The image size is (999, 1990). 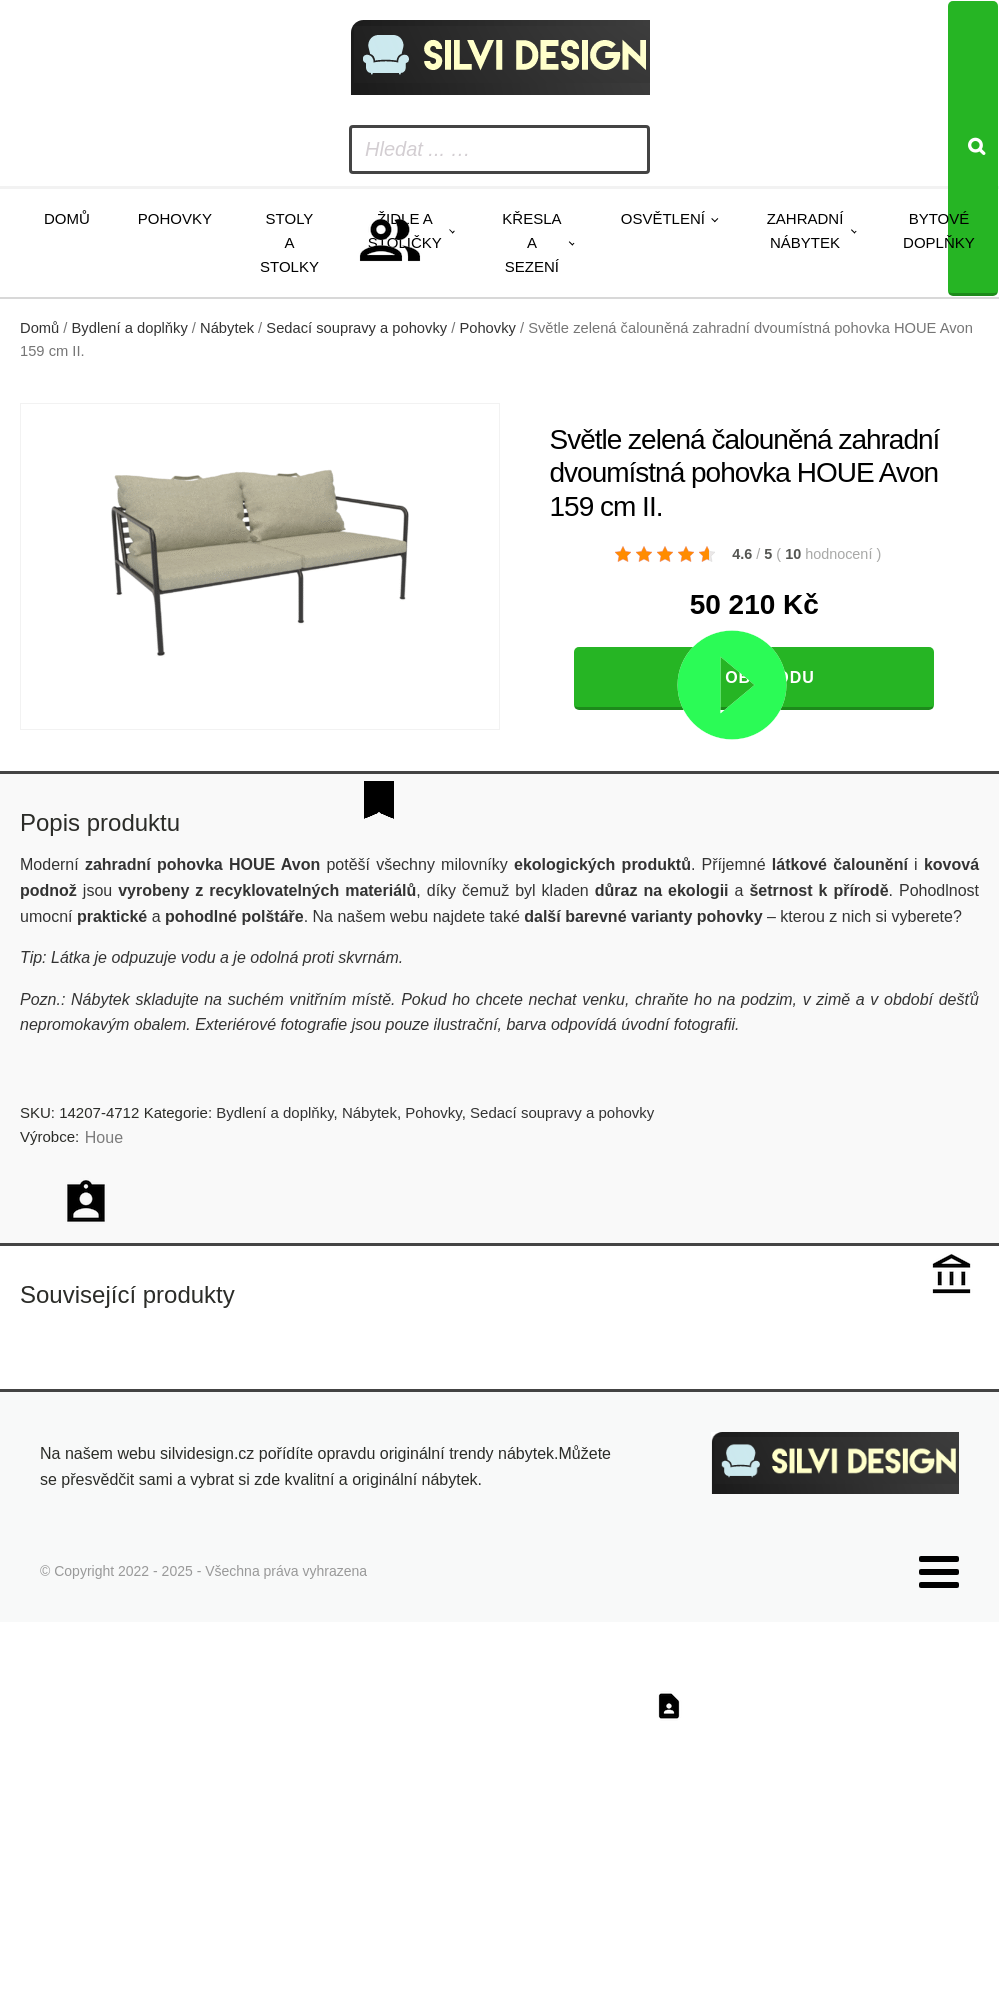 I want to click on play media or video content, so click(x=732, y=685).